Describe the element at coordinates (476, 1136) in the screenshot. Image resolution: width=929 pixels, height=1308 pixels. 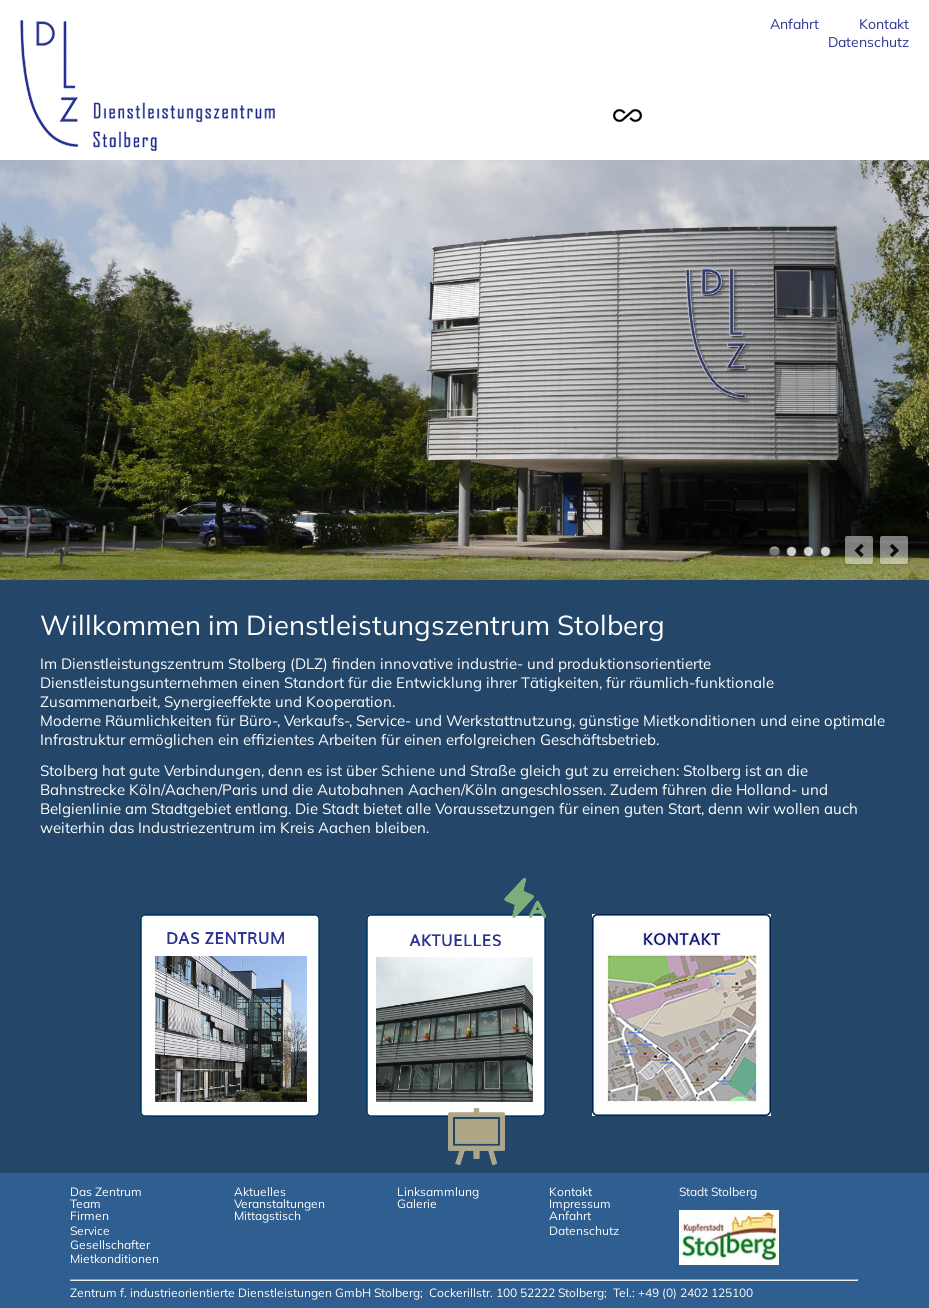
I see `open presentation or slideshow mode` at that location.